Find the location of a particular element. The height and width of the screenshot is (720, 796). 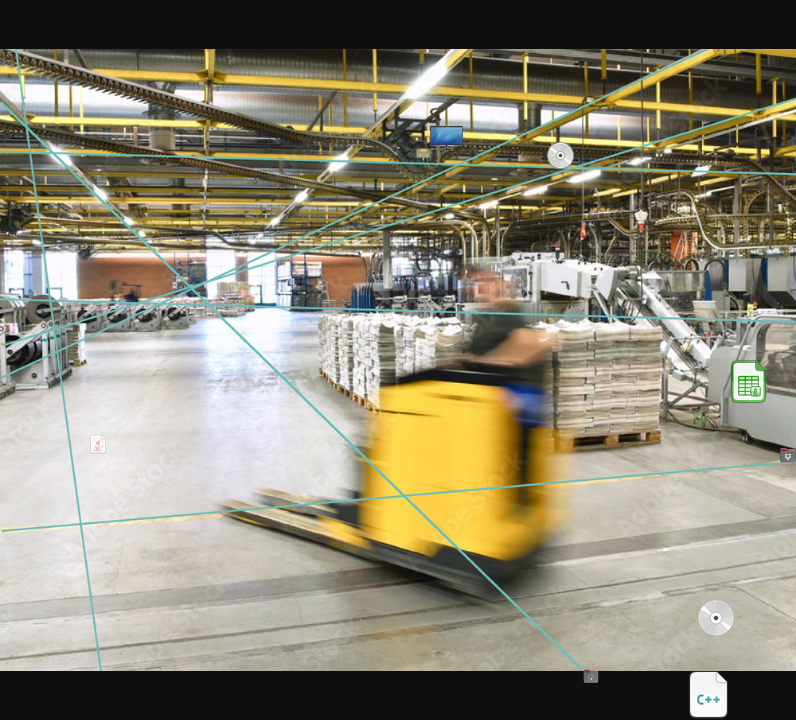

open your dropbox folder is located at coordinates (788, 455).